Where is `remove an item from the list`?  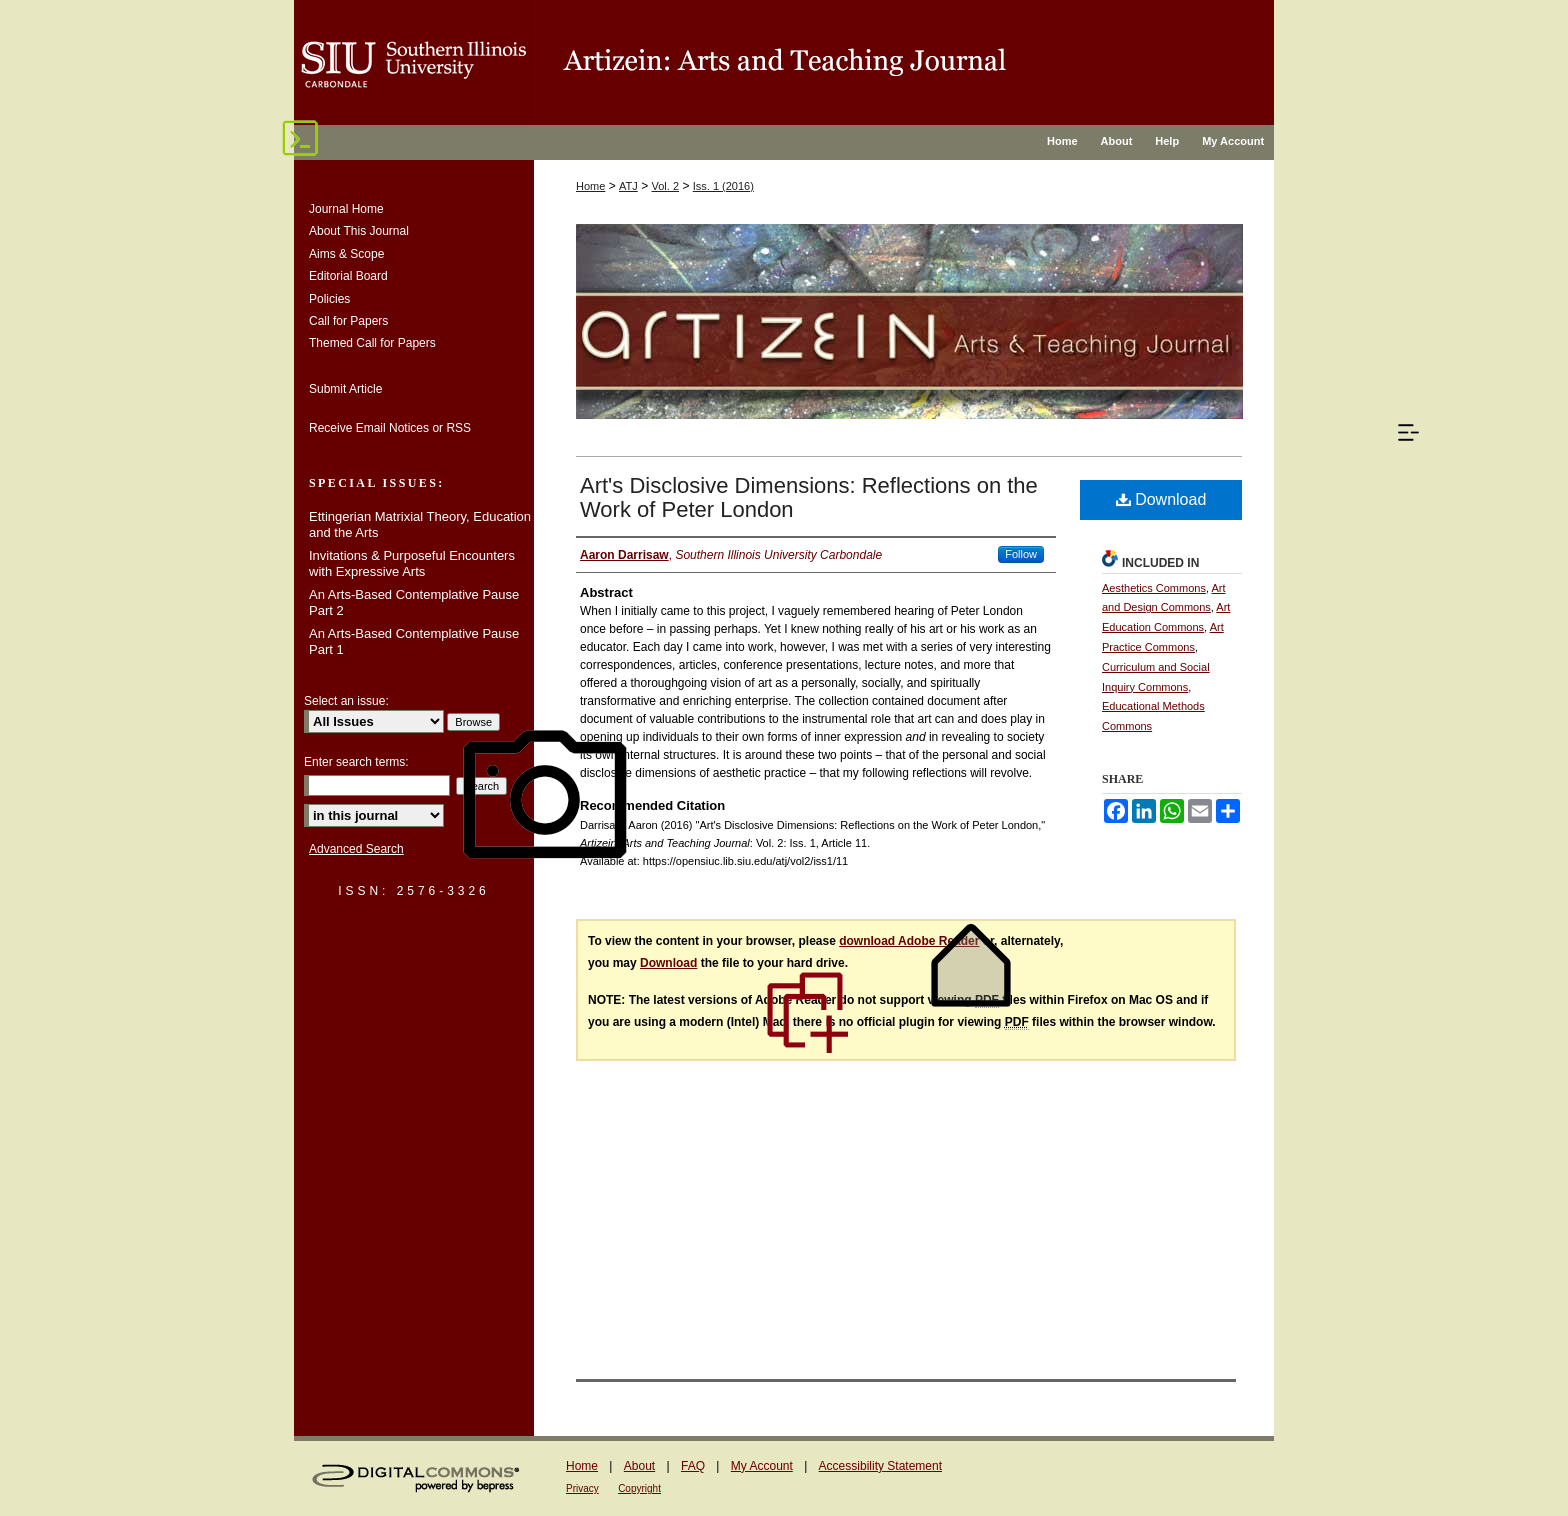 remove an item from the list is located at coordinates (1408, 432).